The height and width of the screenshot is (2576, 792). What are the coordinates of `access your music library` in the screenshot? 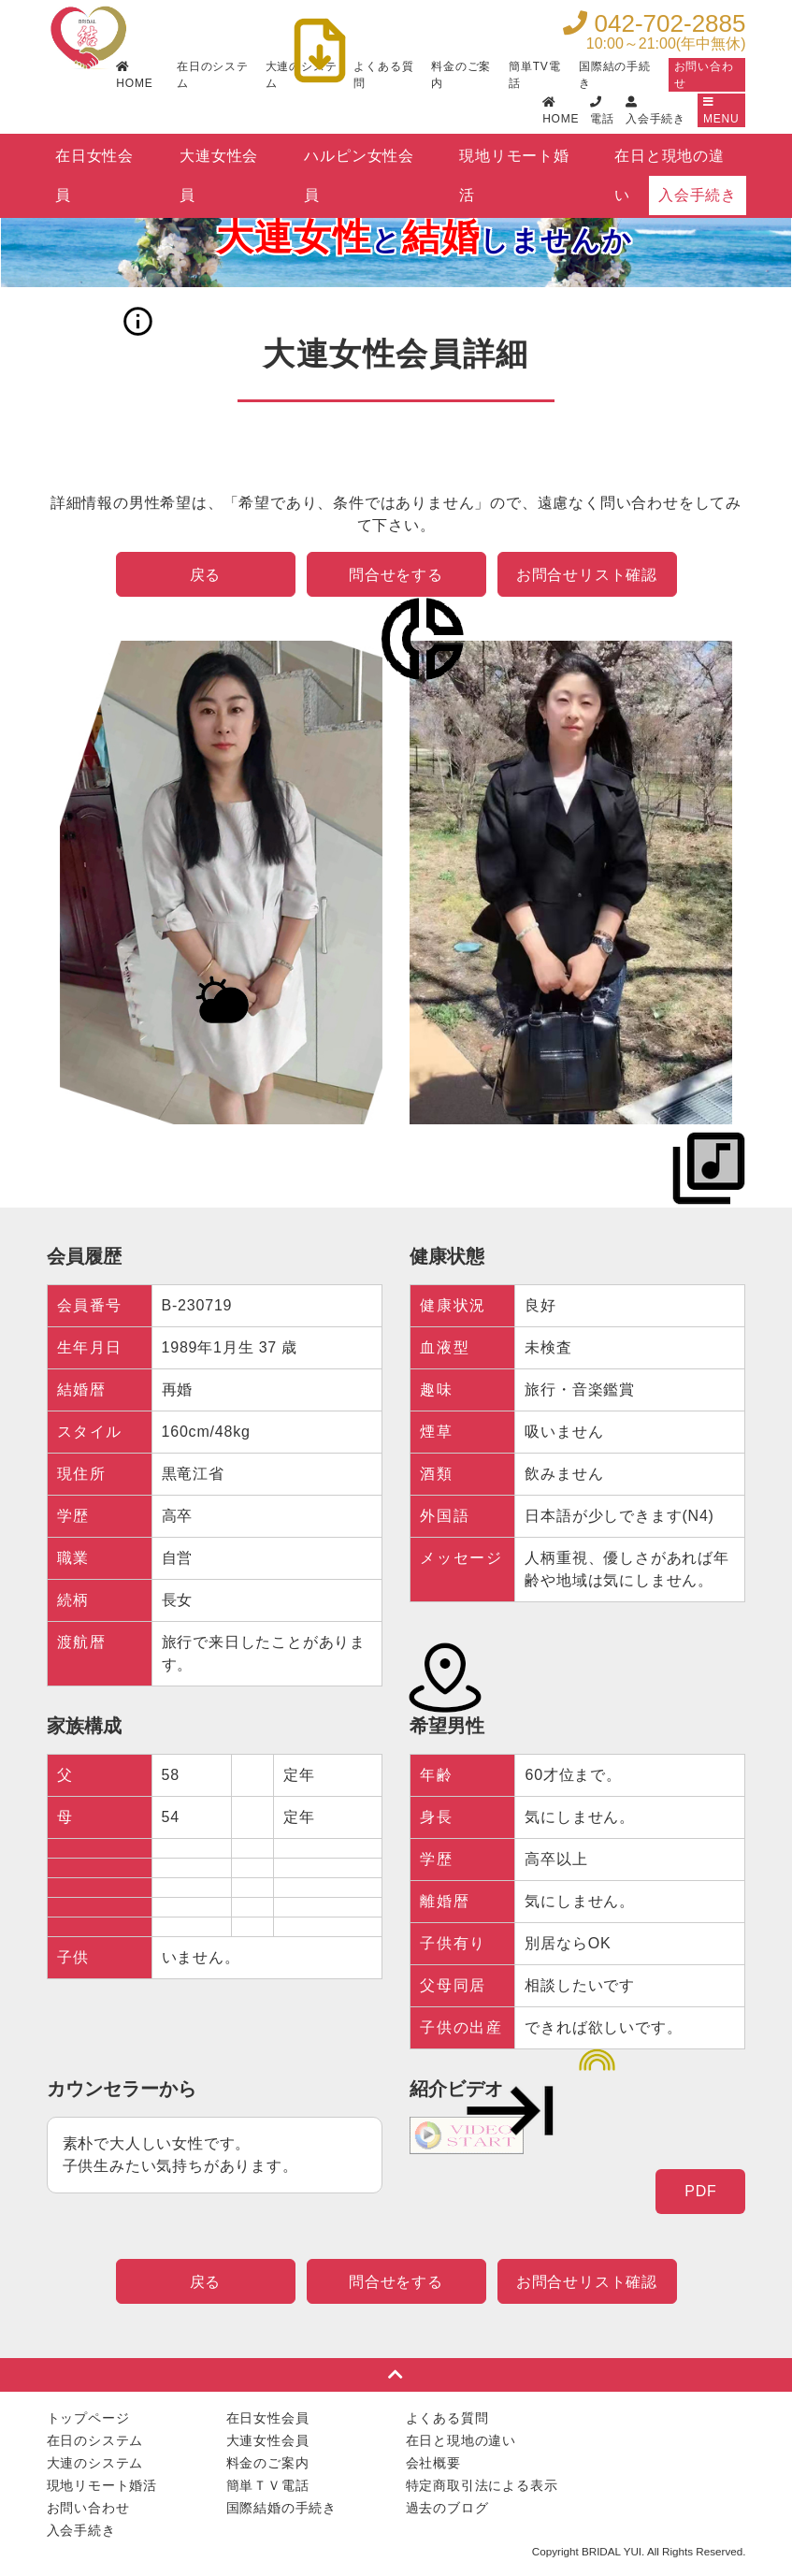 It's located at (709, 1168).